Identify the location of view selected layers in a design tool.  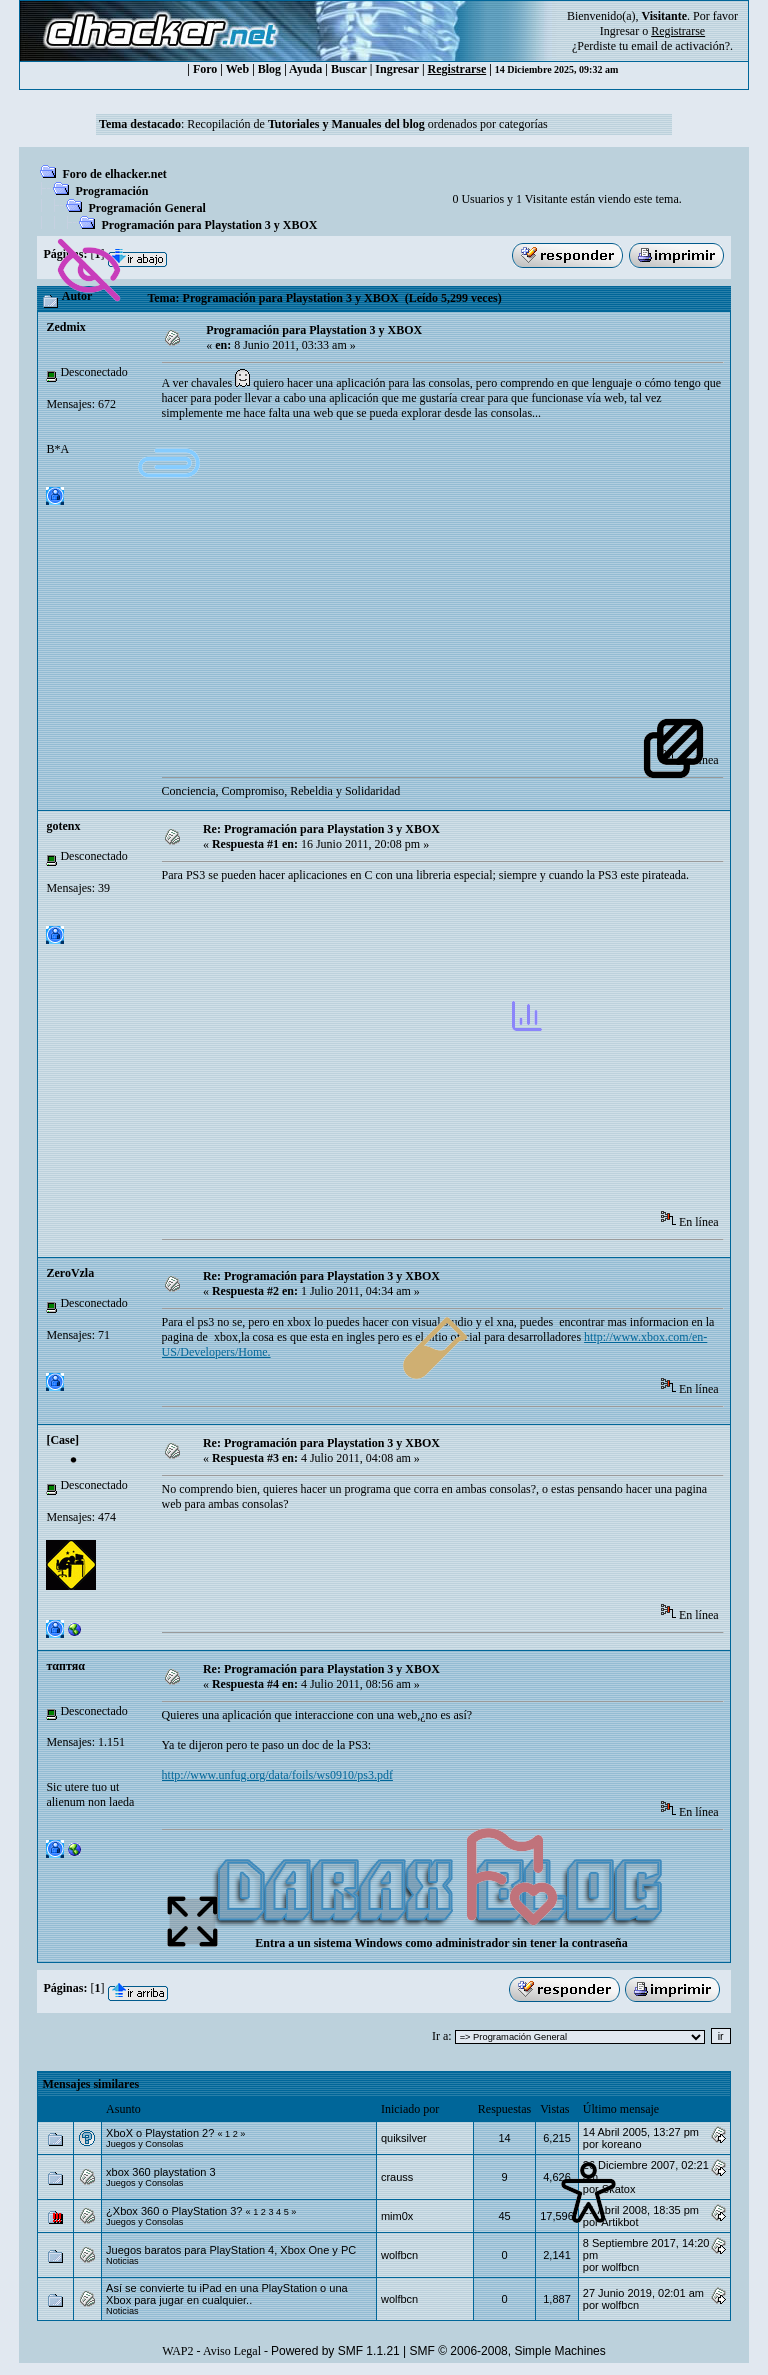
(673, 748).